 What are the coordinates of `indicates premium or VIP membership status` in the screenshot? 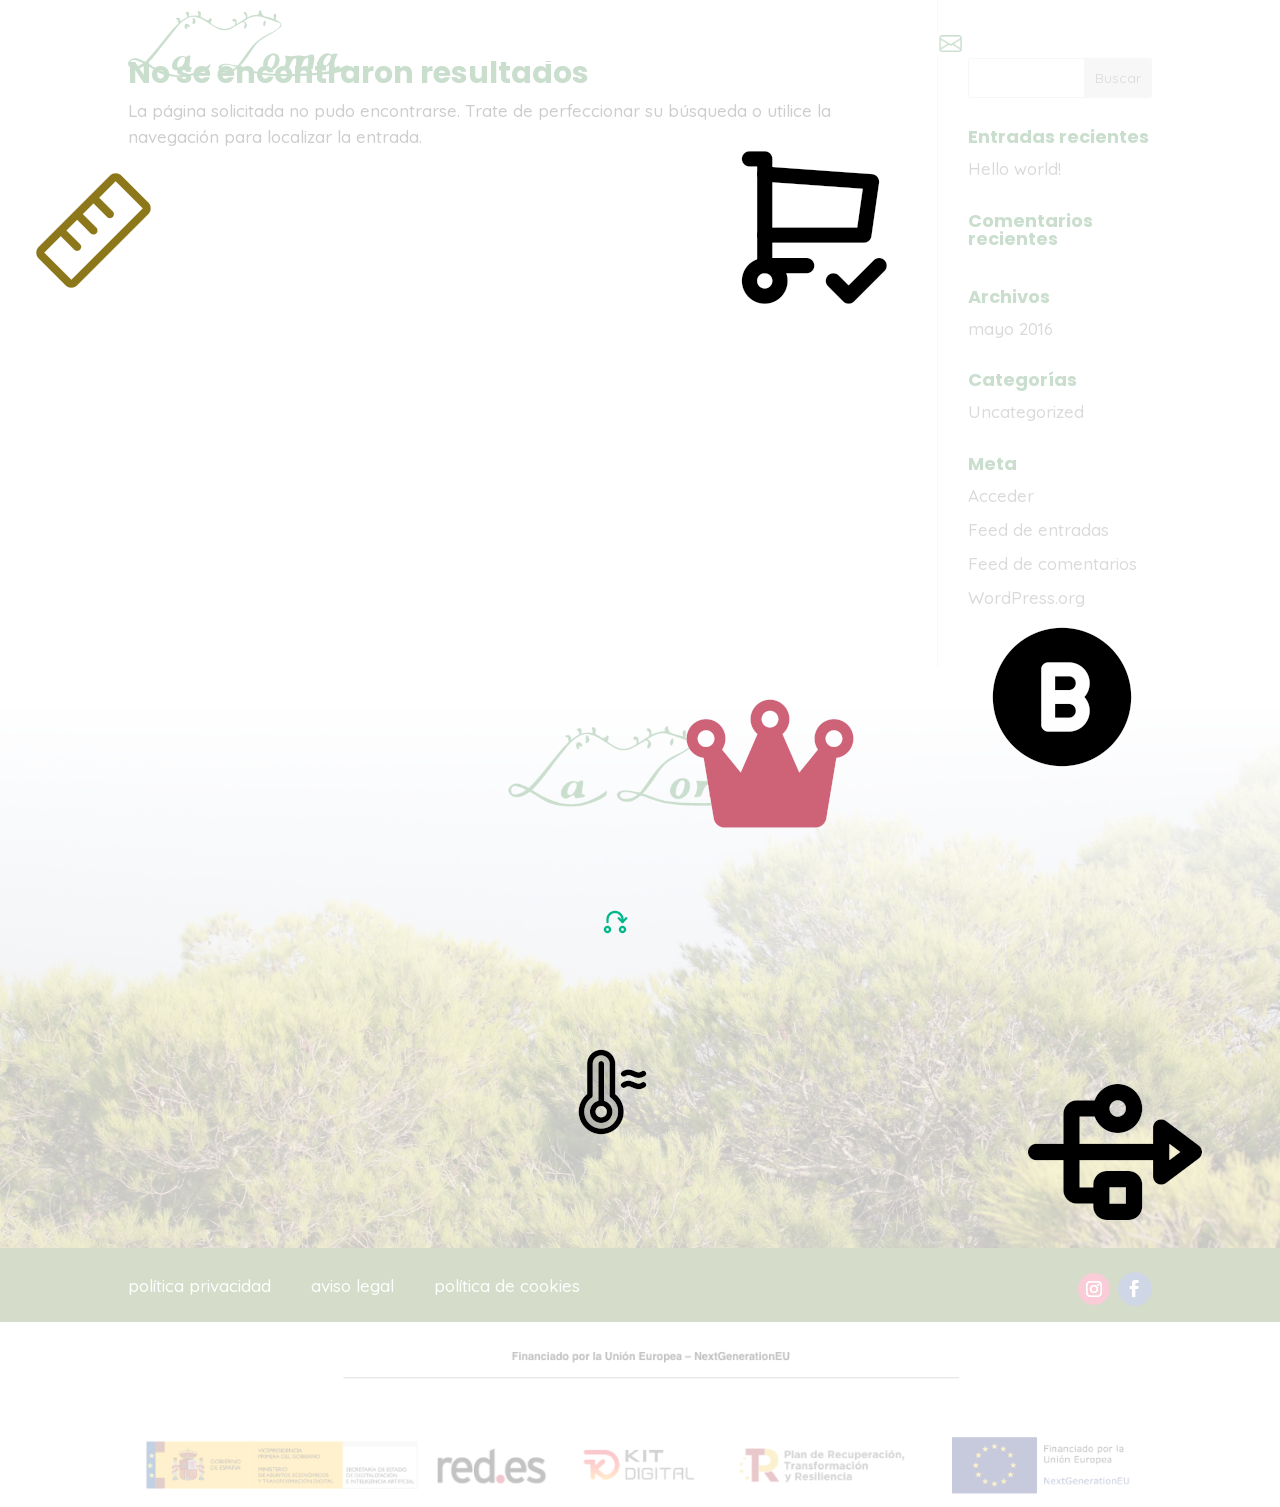 It's located at (770, 772).